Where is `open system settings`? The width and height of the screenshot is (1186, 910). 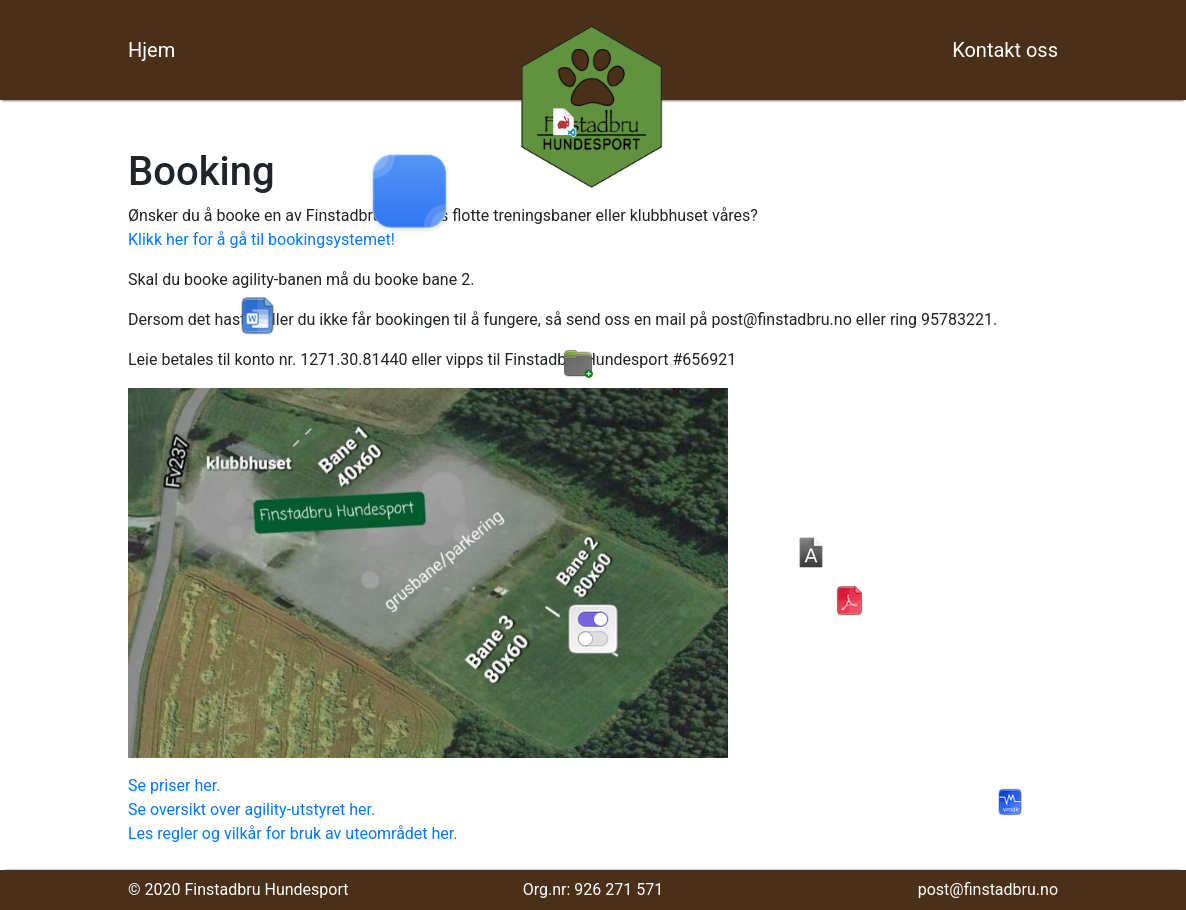
open system settings is located at coordinates (593, 629).